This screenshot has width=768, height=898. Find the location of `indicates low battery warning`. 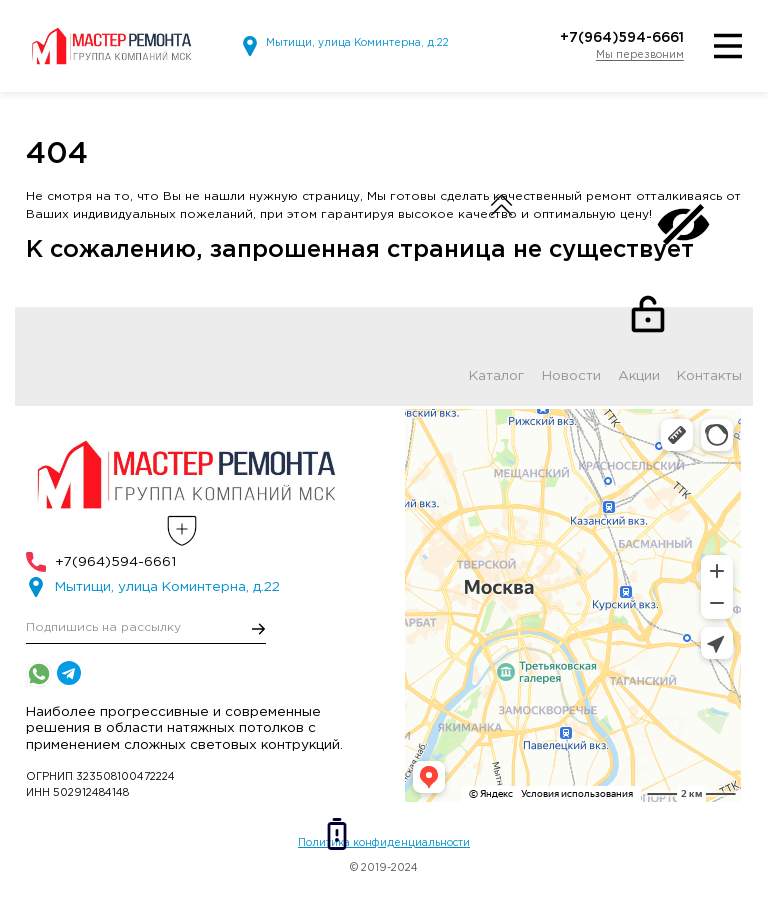

indicates low battery warning is located at coordinates (337, 834).